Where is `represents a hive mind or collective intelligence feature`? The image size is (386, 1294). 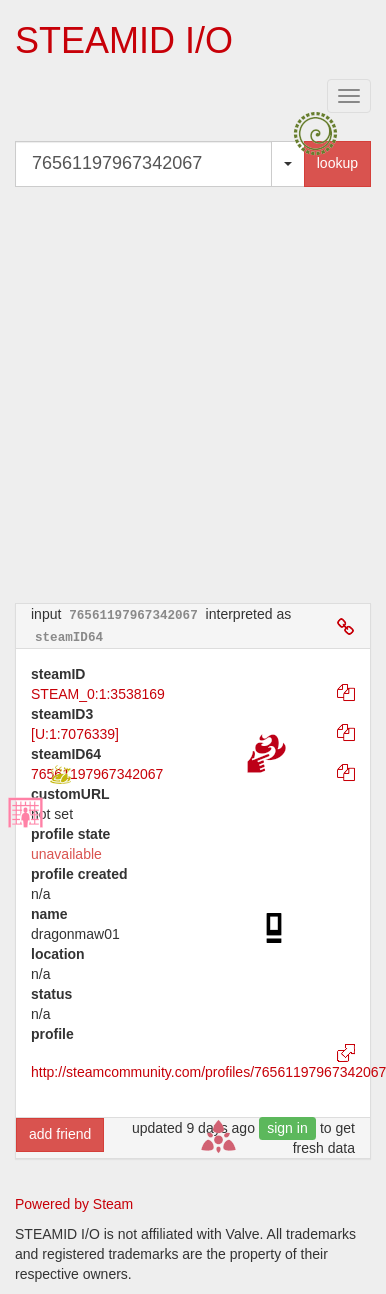
represents a hive mind or collective intelligence feature is located at coordinates (218, 1136).